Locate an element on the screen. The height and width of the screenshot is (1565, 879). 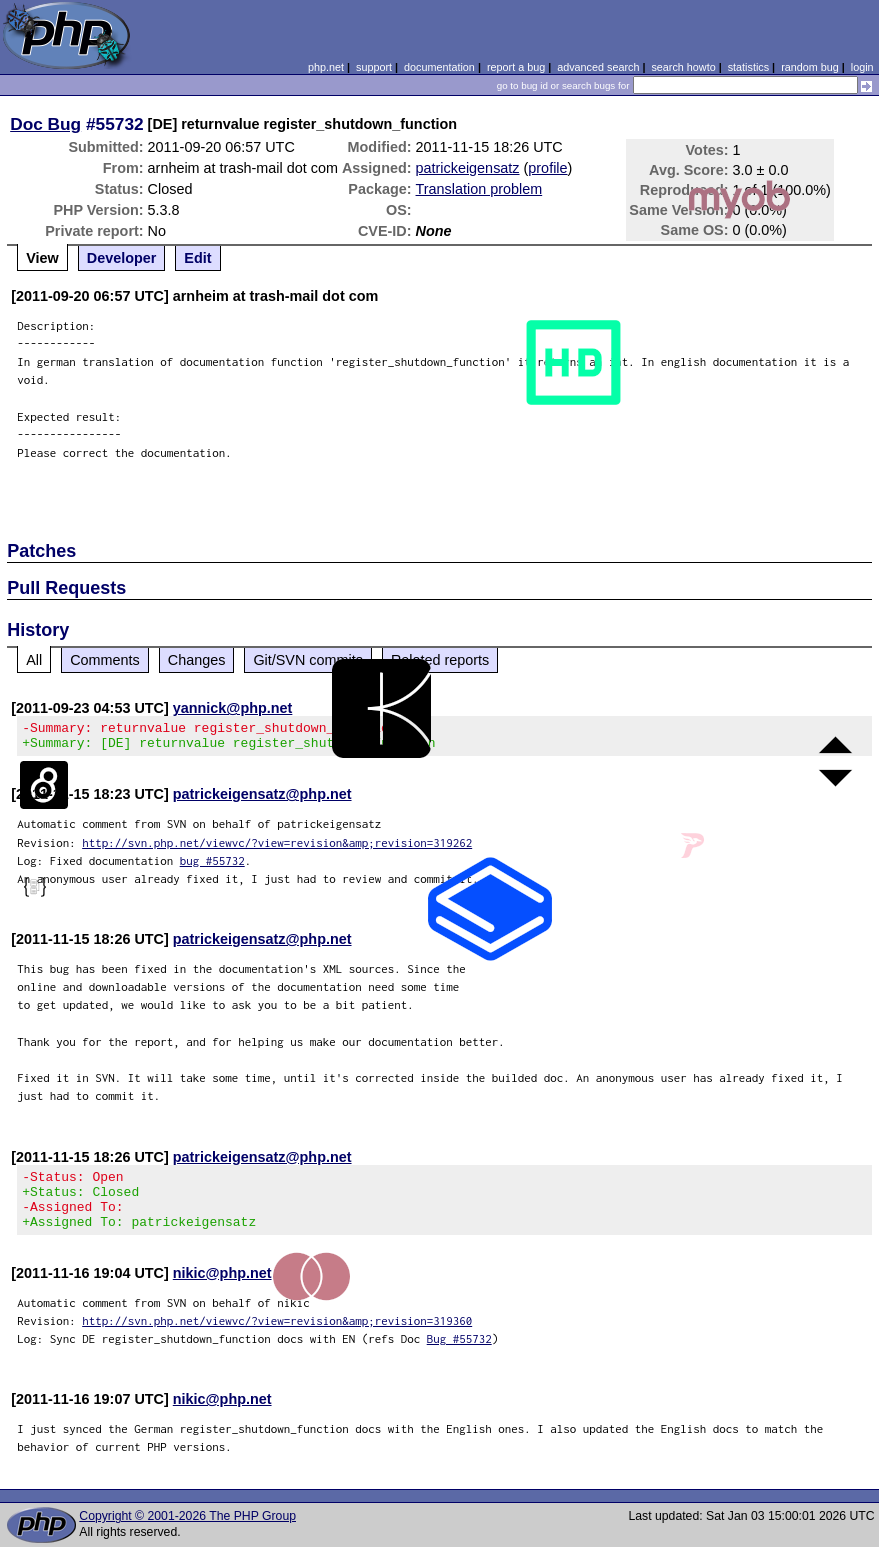
kaniko container build tool logo is located at coordinates (381, 708).